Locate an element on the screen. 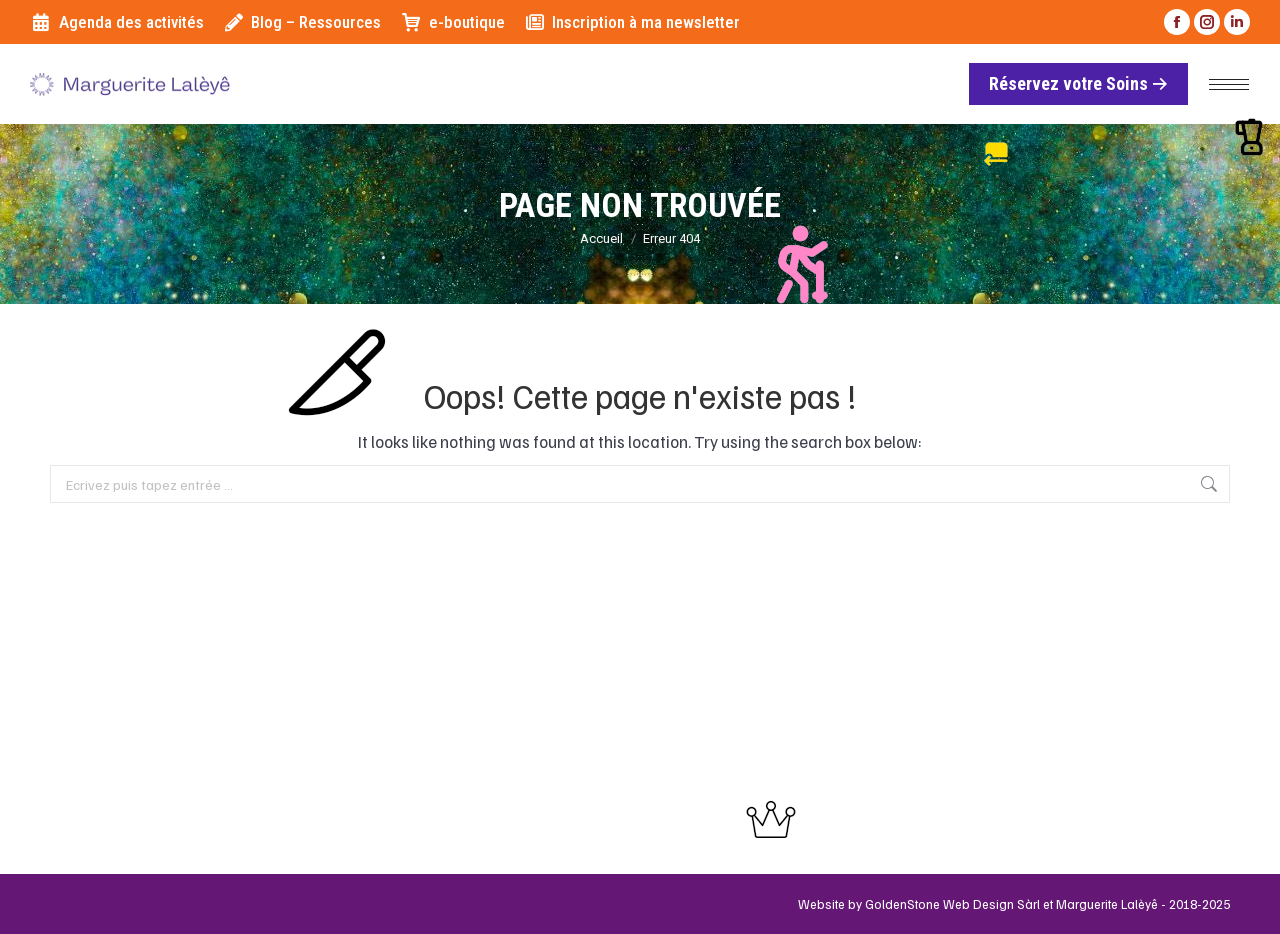 The width and height of the screenshot is (1280, 934). indicates premium or VIP membership status is located at coordinates (771, 822).